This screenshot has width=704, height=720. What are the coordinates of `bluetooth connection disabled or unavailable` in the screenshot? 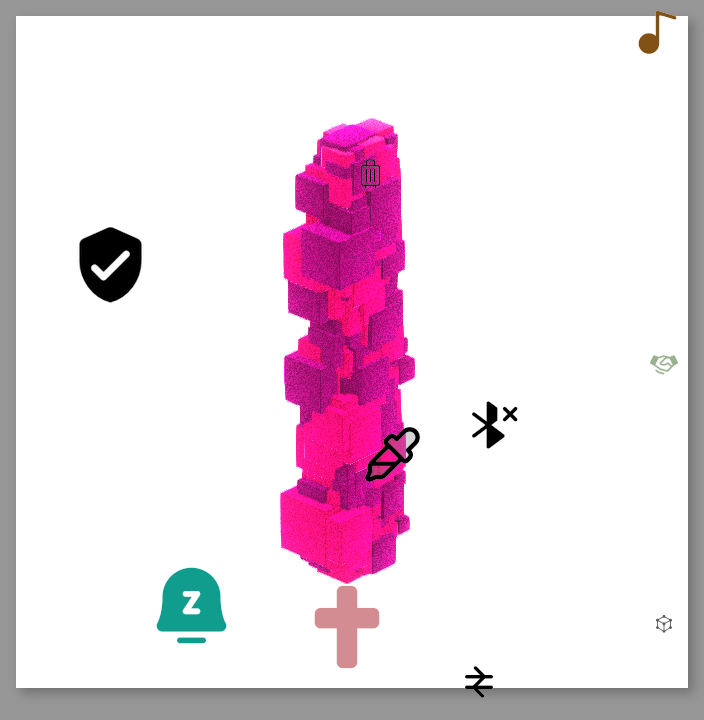 It's located at (492, 425).